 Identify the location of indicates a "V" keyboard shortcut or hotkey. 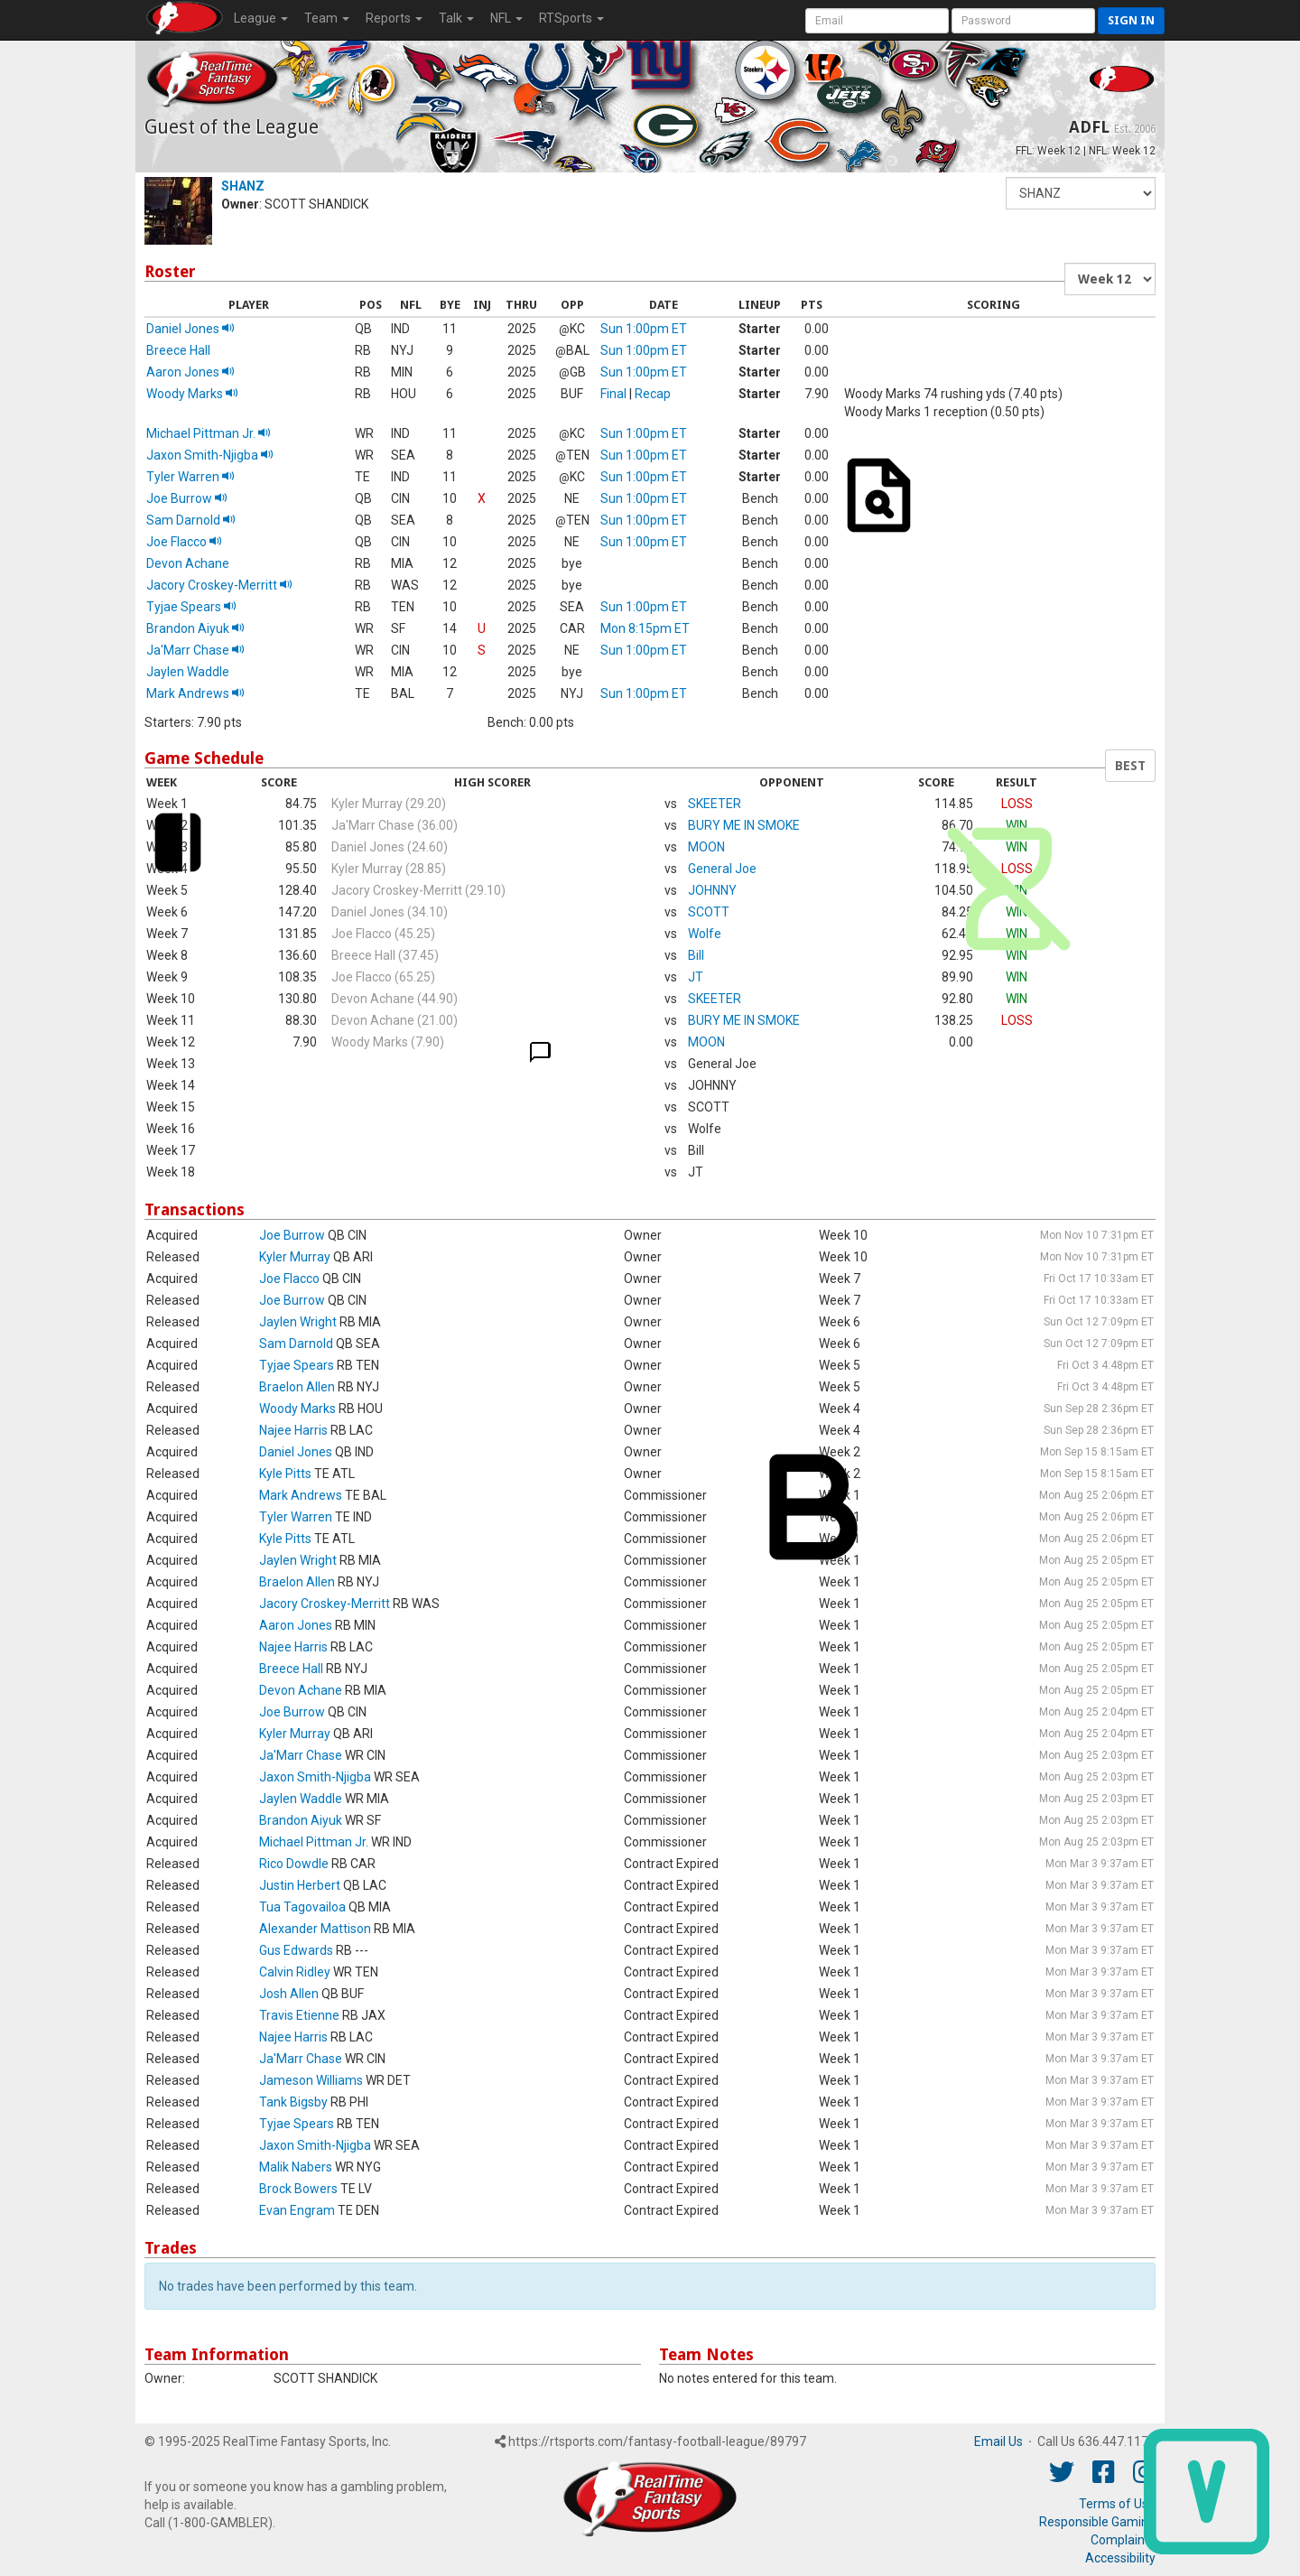
(1206, 2491).